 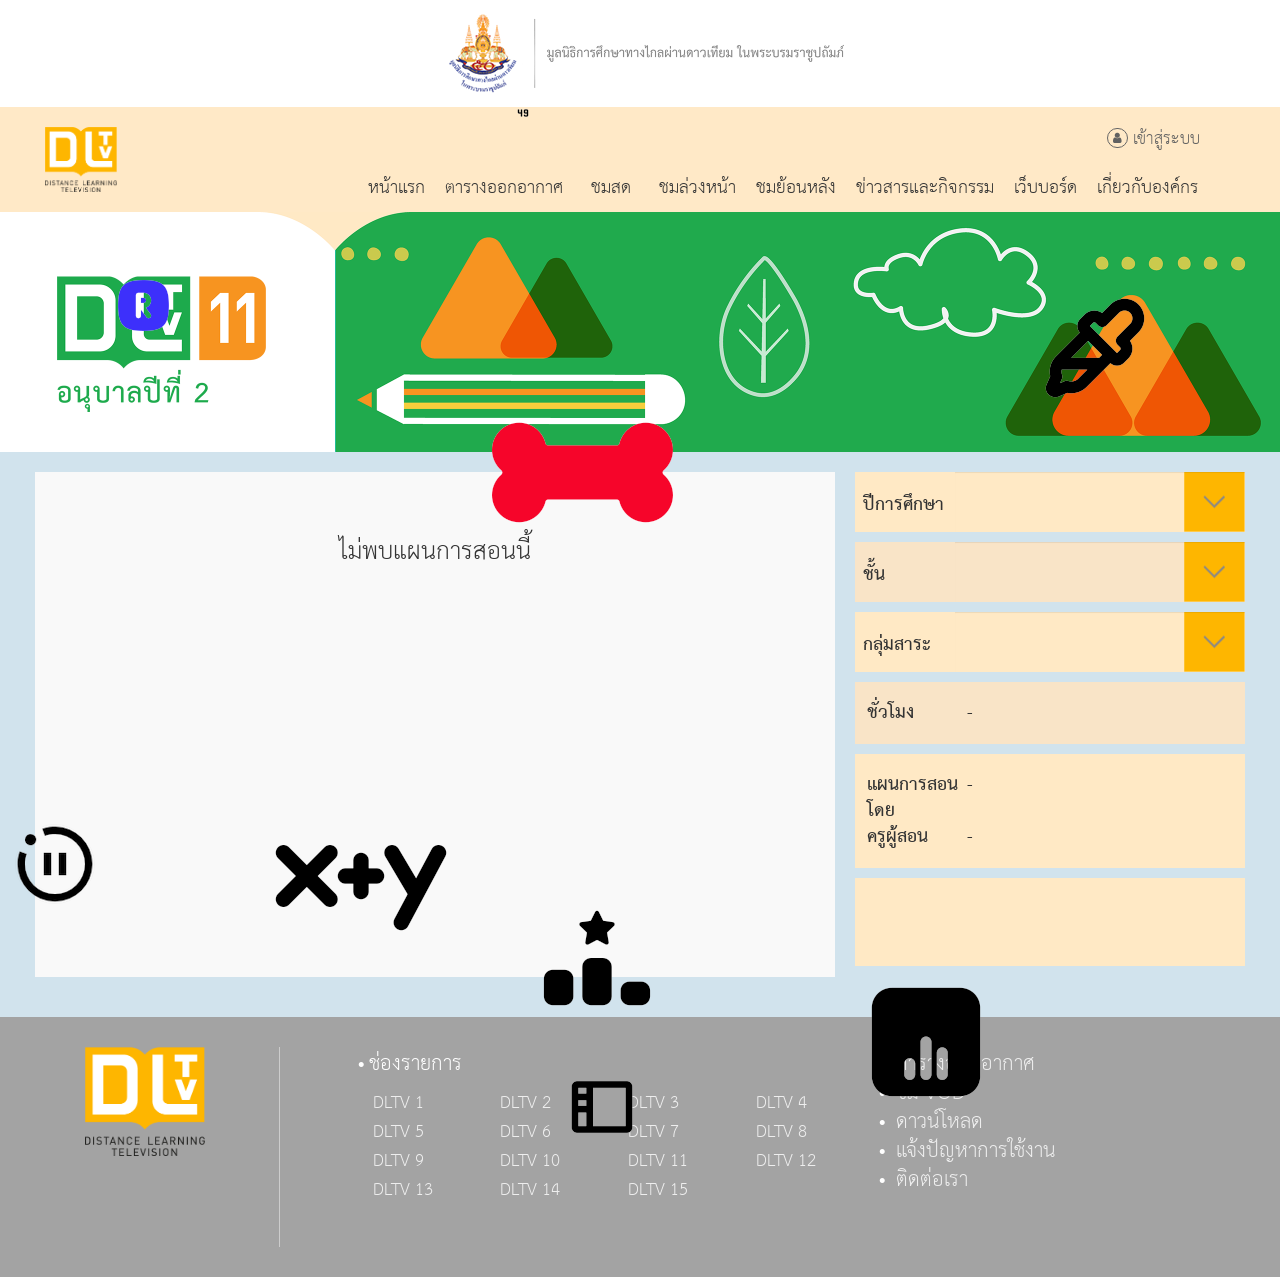 What do you see at coordinates (1095, 348) in the screenshot?
I see `pick a color from the canvas` at bounding box center [1095, 348].